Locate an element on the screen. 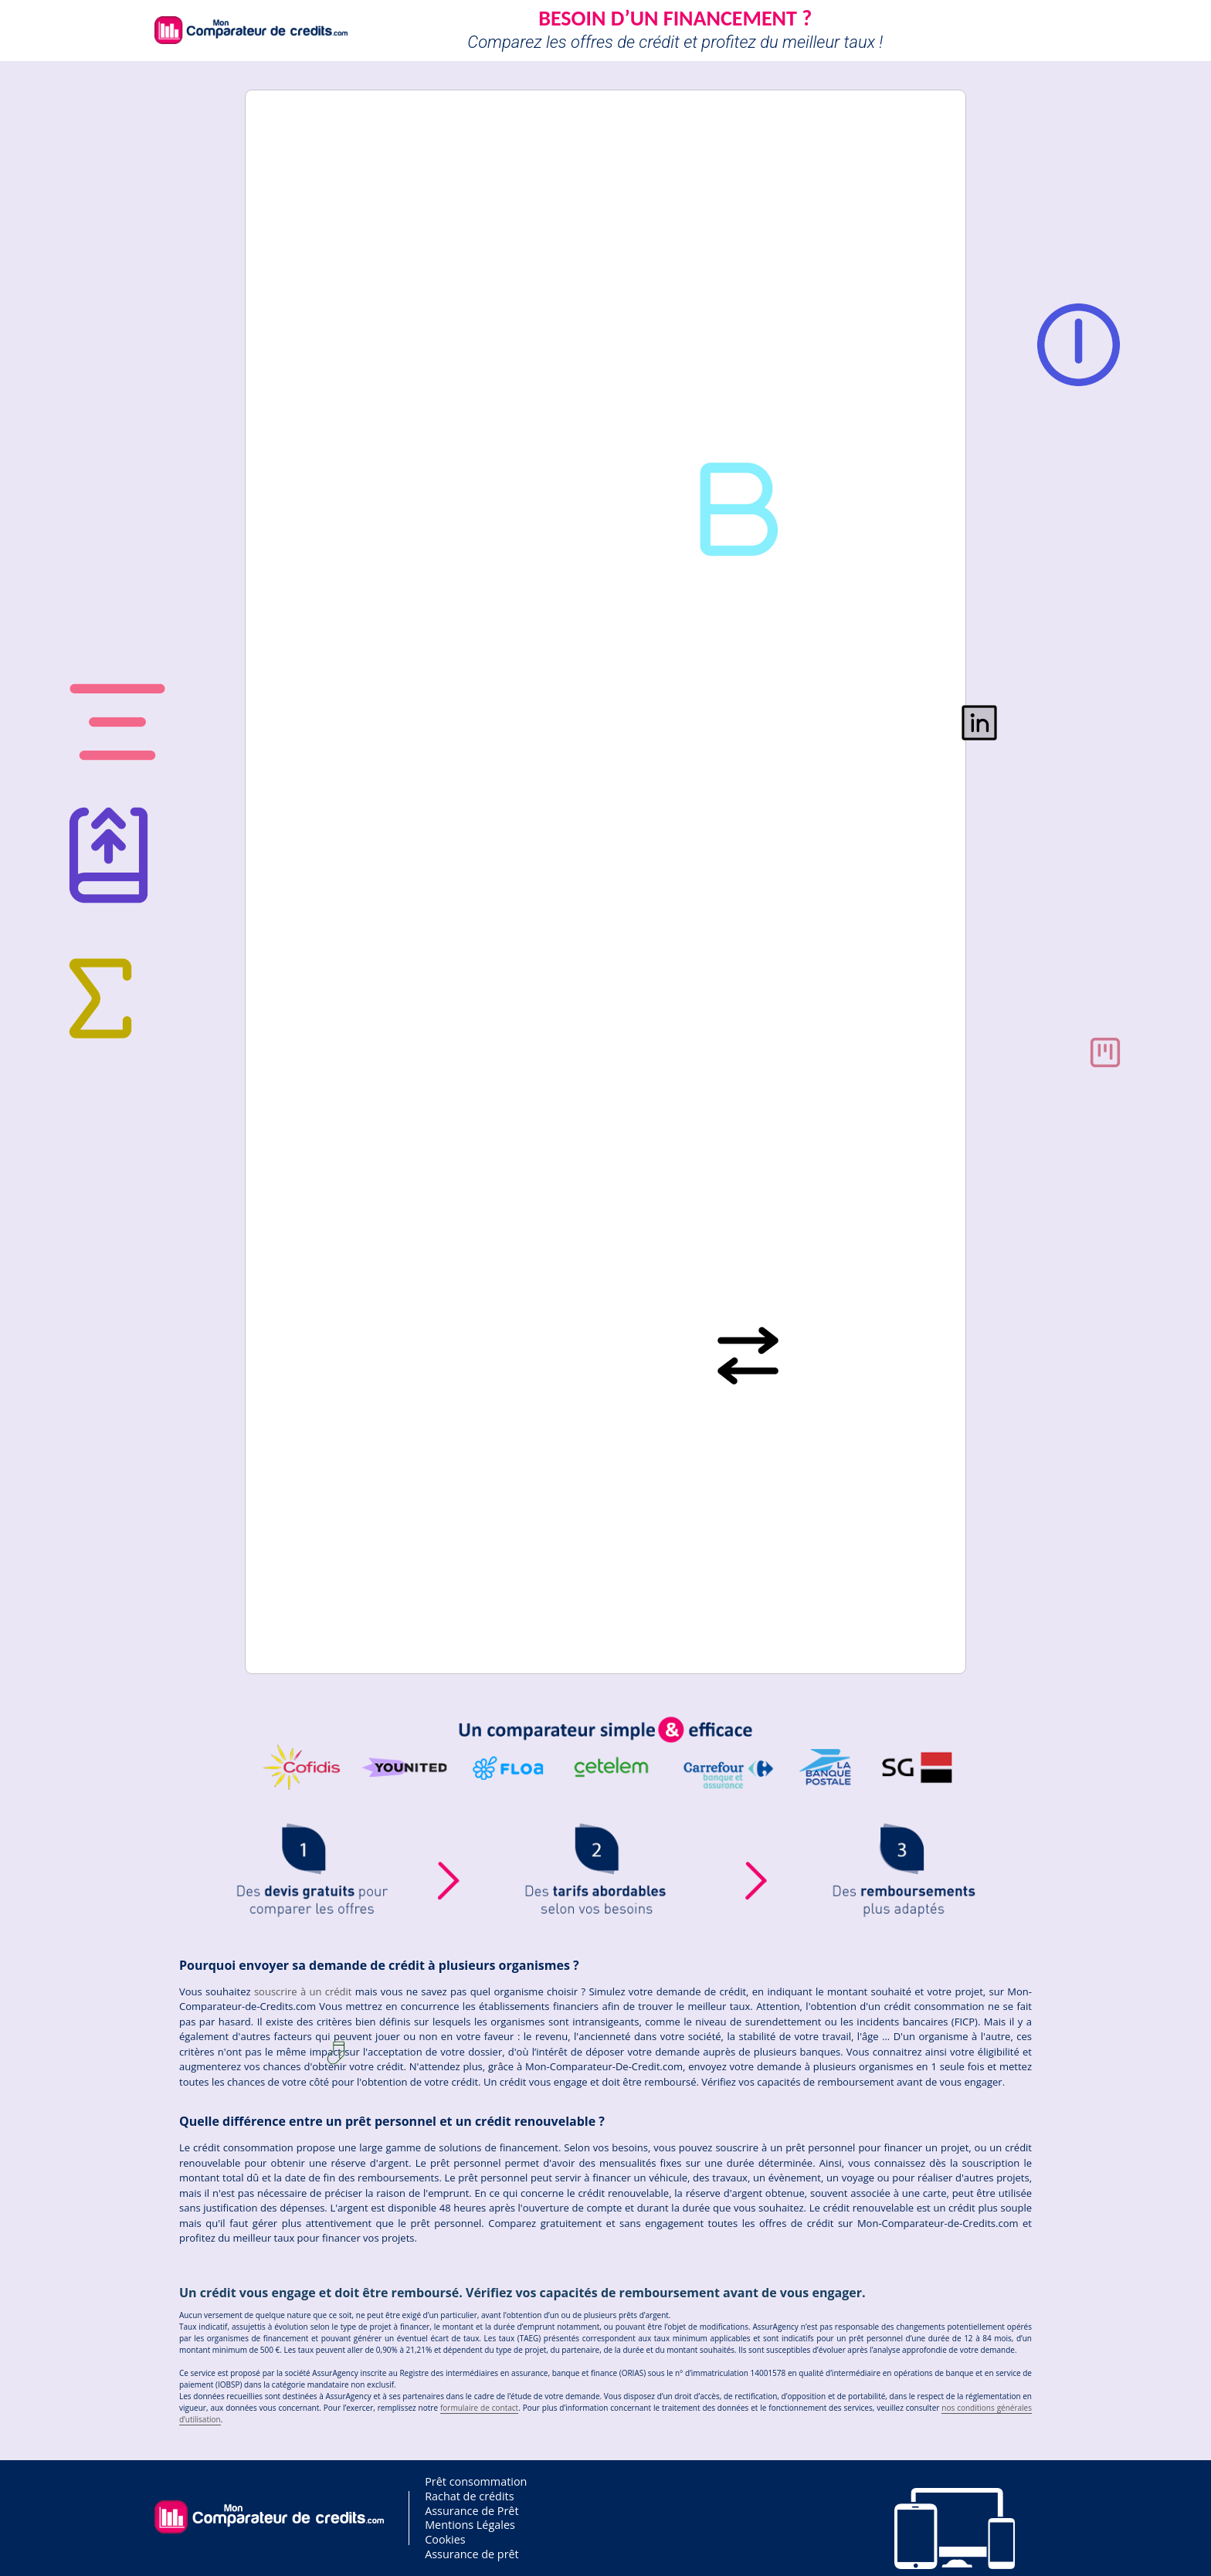  connect with LinkedIn is located at coordinates (979, 723).